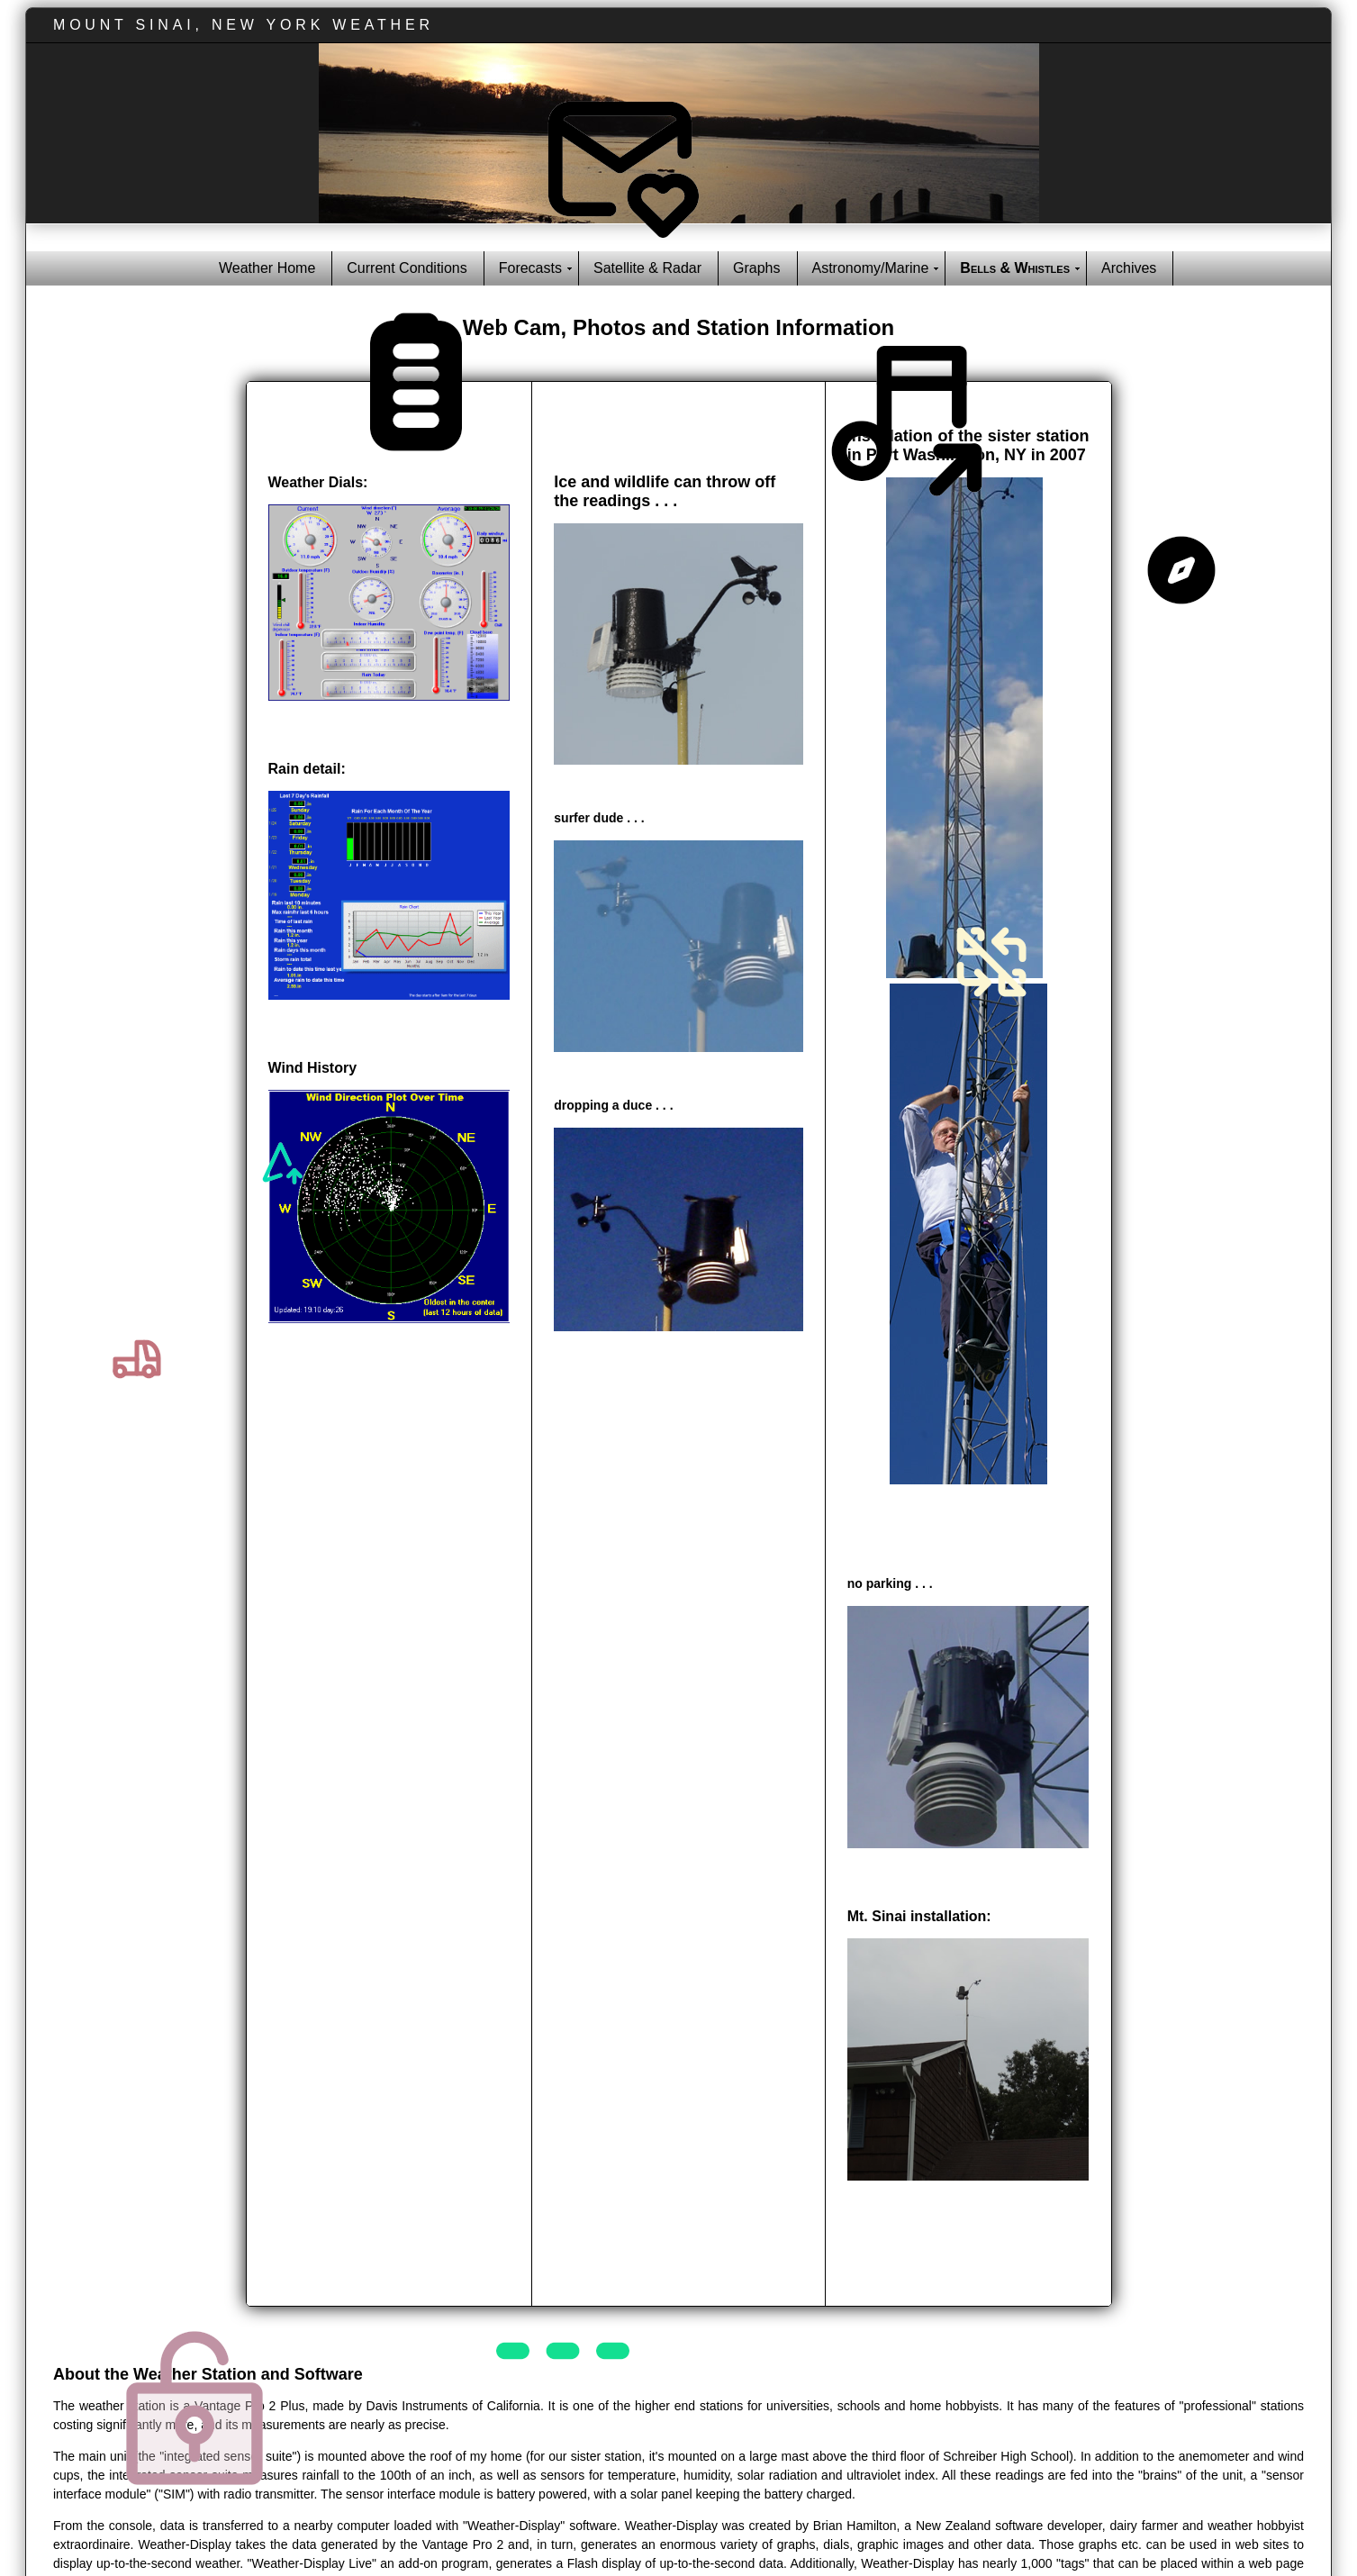 This screenshot has width=1357, height=2576. I want to click on access navigation or directional features, so click(1181, 570).